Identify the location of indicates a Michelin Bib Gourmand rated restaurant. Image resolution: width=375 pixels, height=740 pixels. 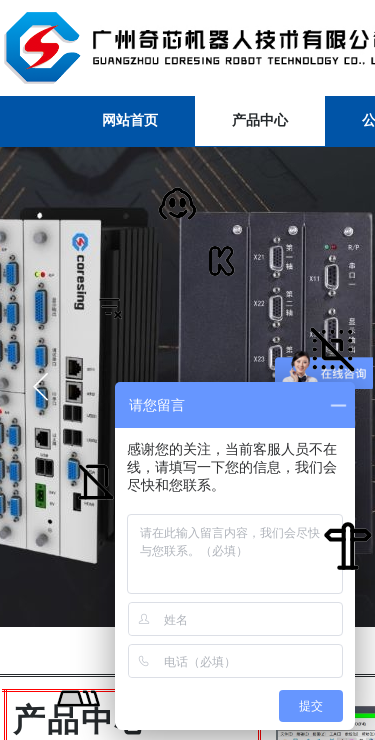
(177, 204).